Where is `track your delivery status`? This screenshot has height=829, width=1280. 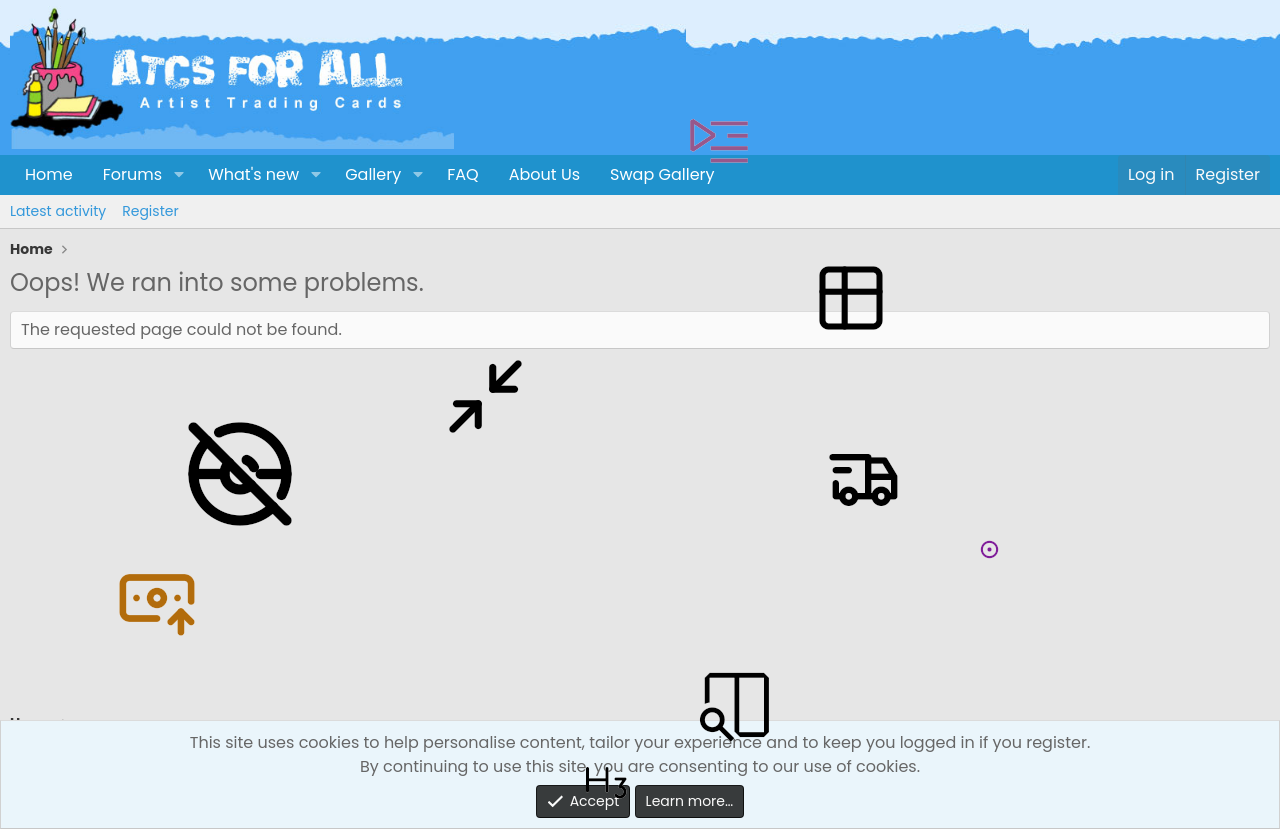 track your delivery status is located at coordinates (865, 480).